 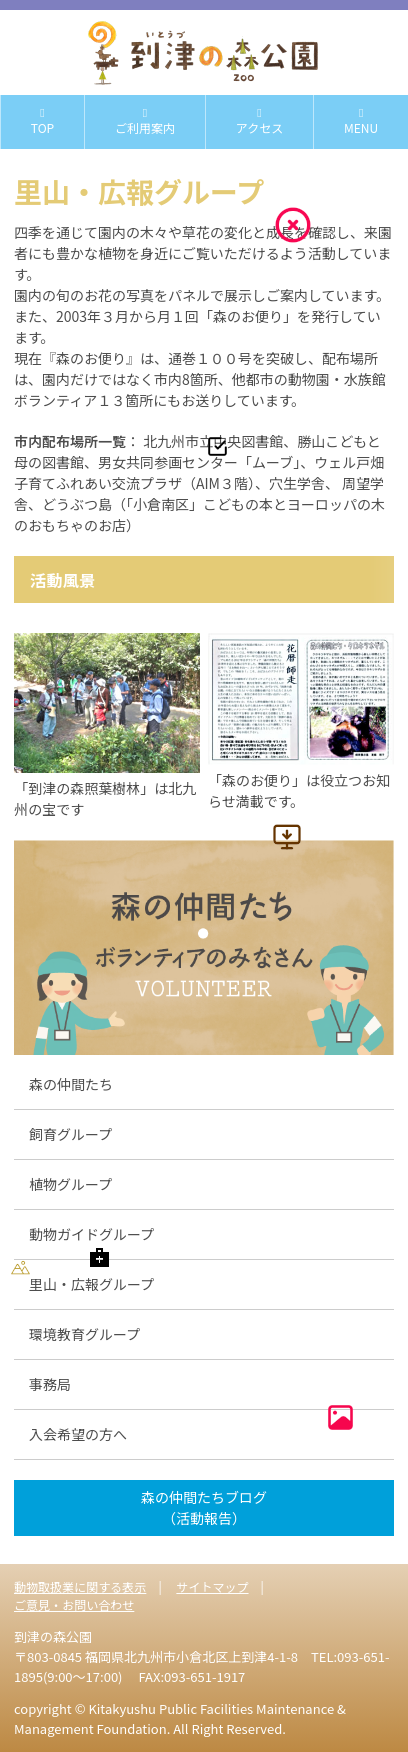 What do you see at coordinates (99, 1257) in the screenshot?
I see `access medical services or healthcare options` at bounding box center [99, 1257].